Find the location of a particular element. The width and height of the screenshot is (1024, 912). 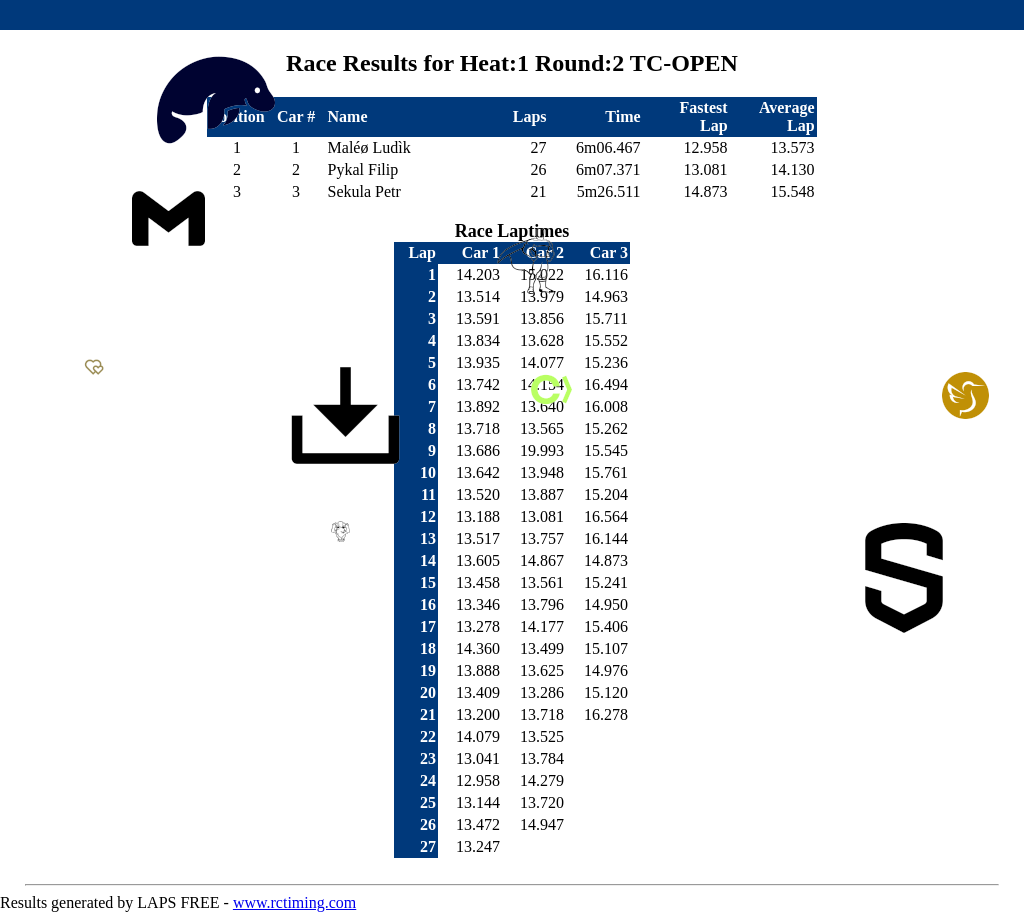

greensock animation platform (gsap) logo is located at coordinates (526, 261).